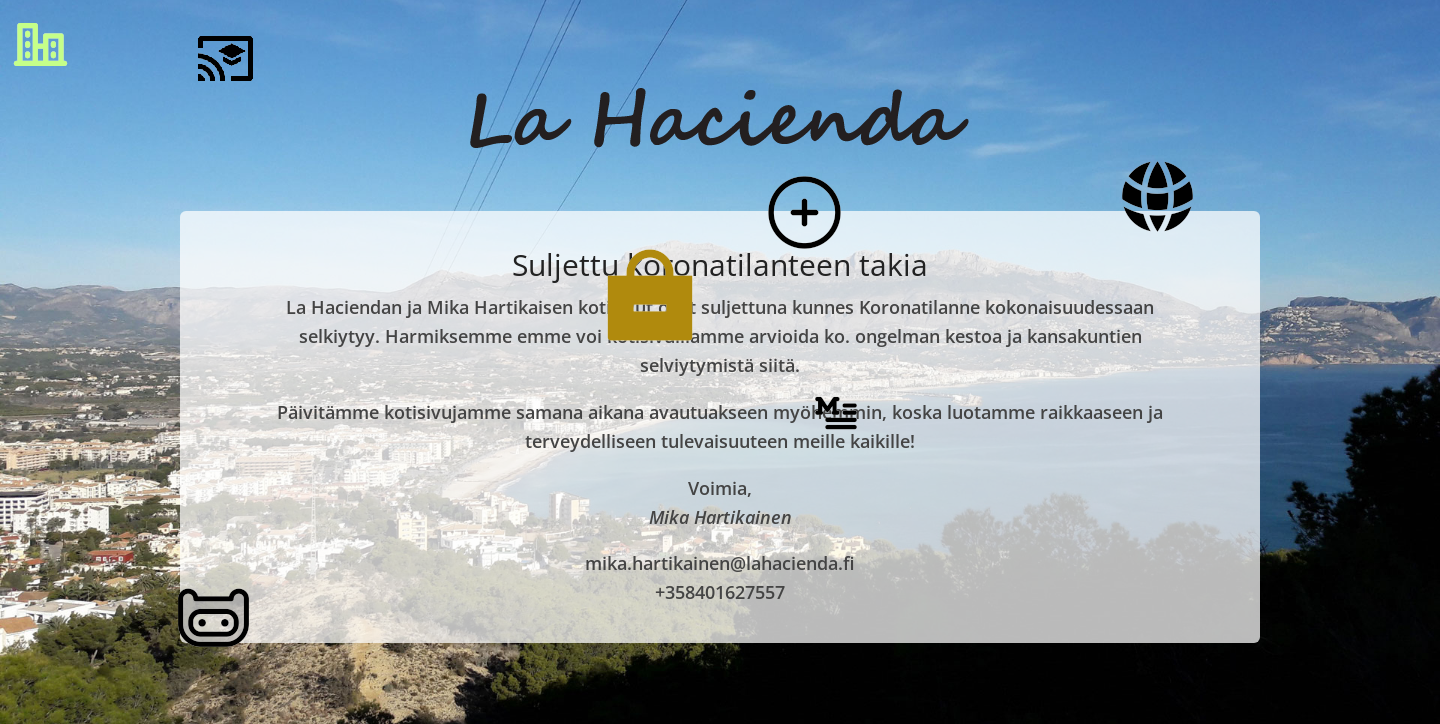 This screenshot has width=1440, height=724. I want to click on add a new item, so click(804, 212).